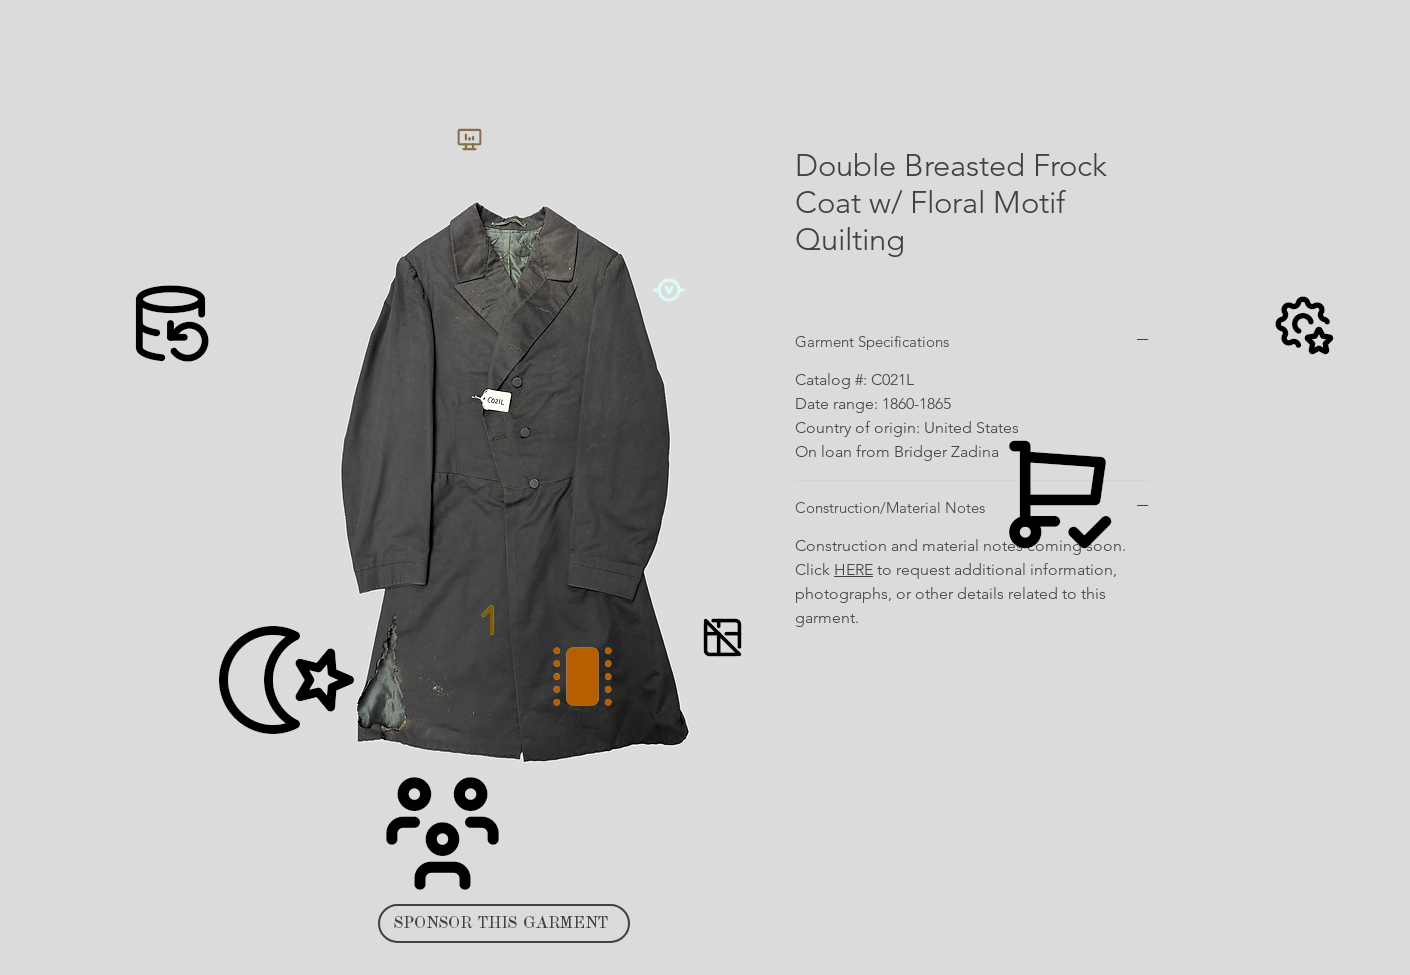  Describe the element at coordinates (282, 680) in the screenshot. I see `indicates Islamic religious content or features` at that location.